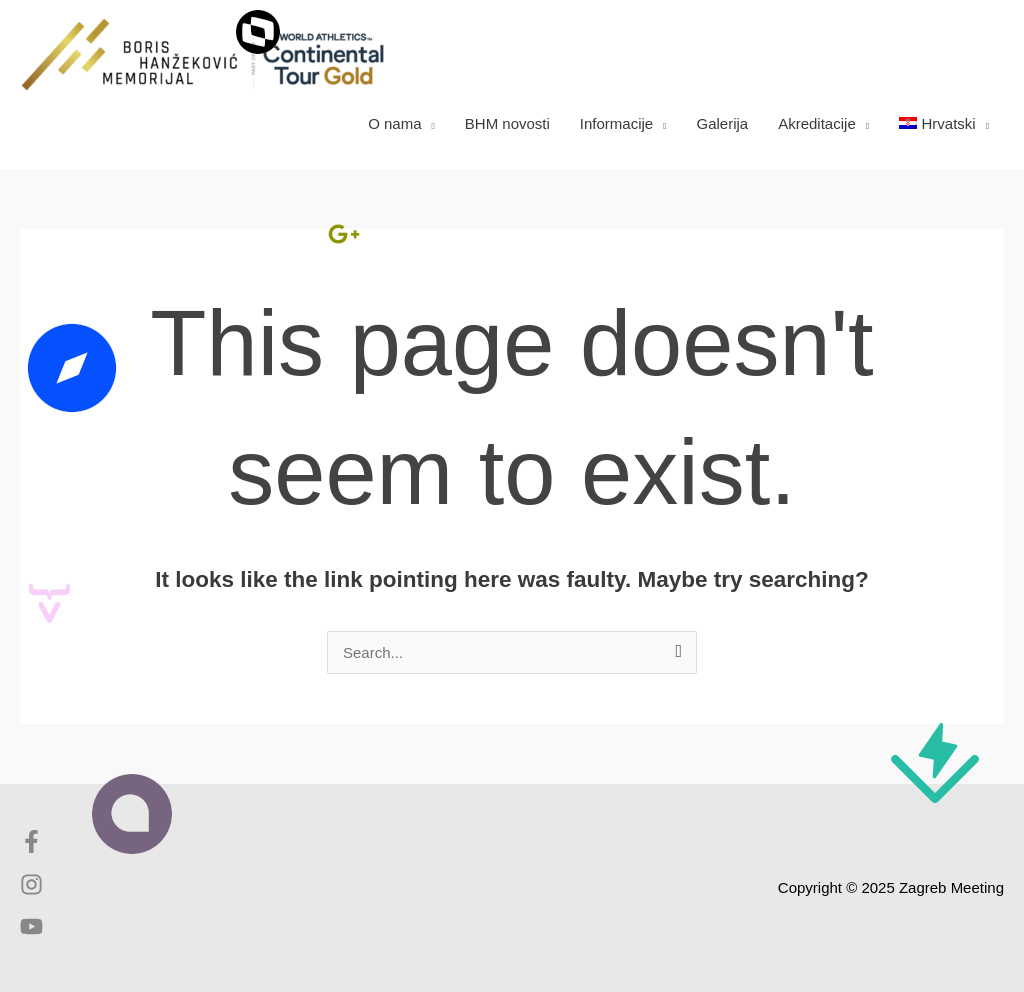 The width and height of the screenshot is (1024, 992). I want to click on google+ social media logo, so click(344, 234).